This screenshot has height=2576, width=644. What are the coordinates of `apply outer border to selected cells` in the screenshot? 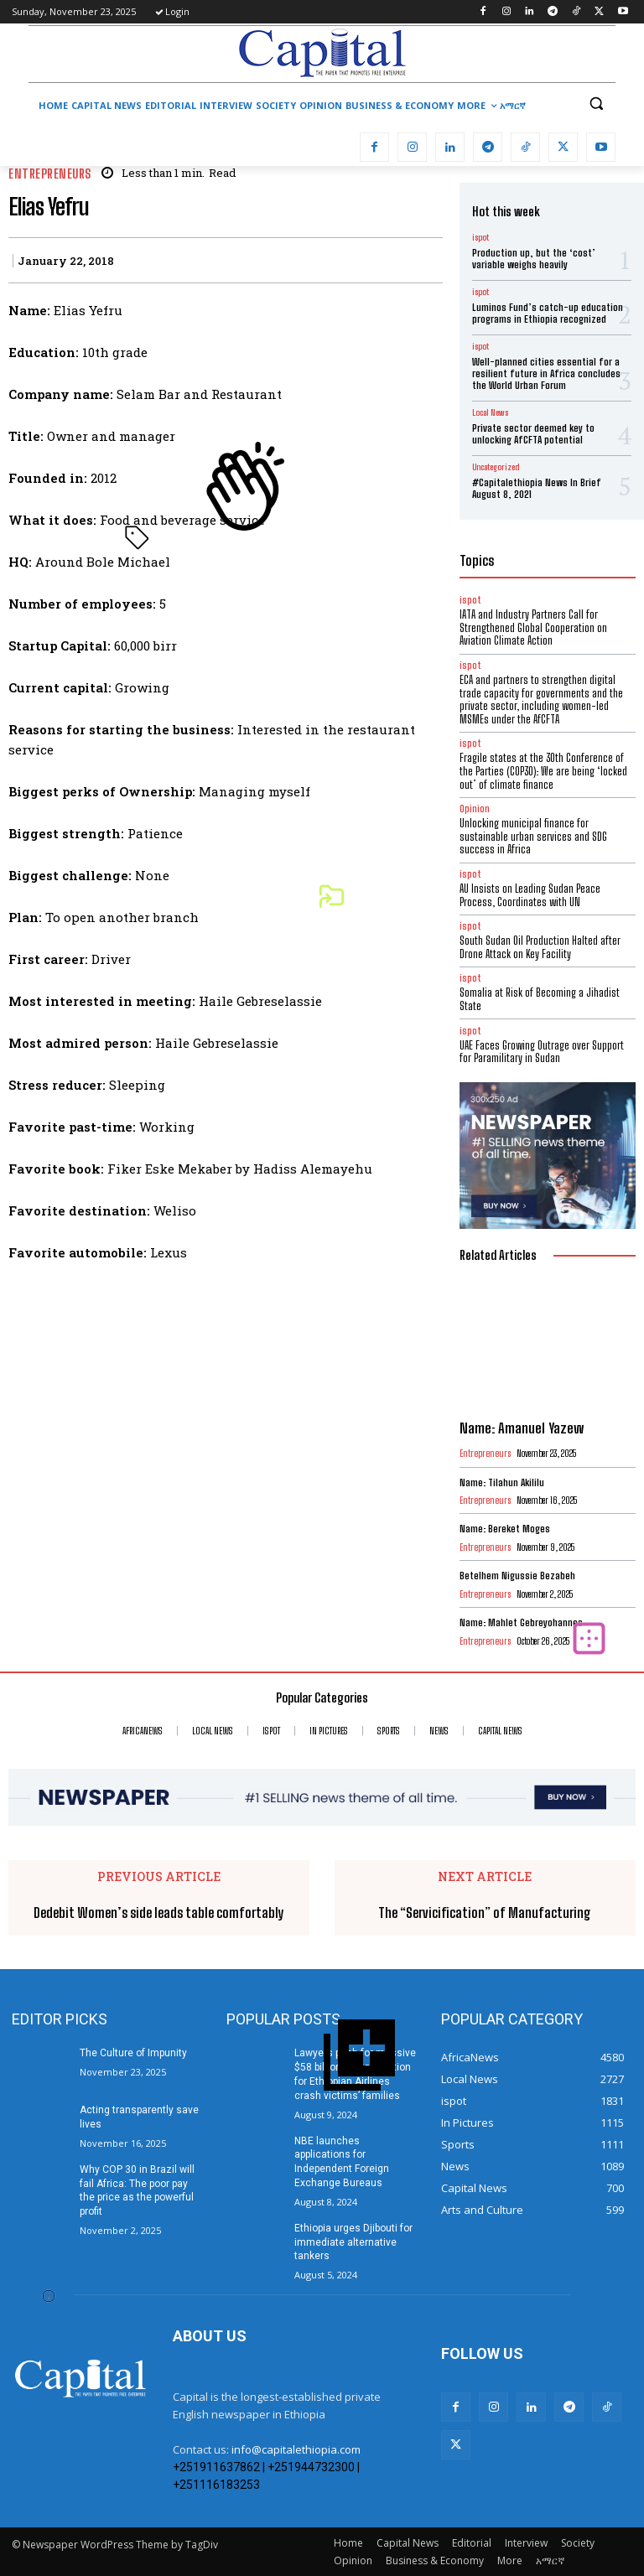 It's located at (589, 1638).